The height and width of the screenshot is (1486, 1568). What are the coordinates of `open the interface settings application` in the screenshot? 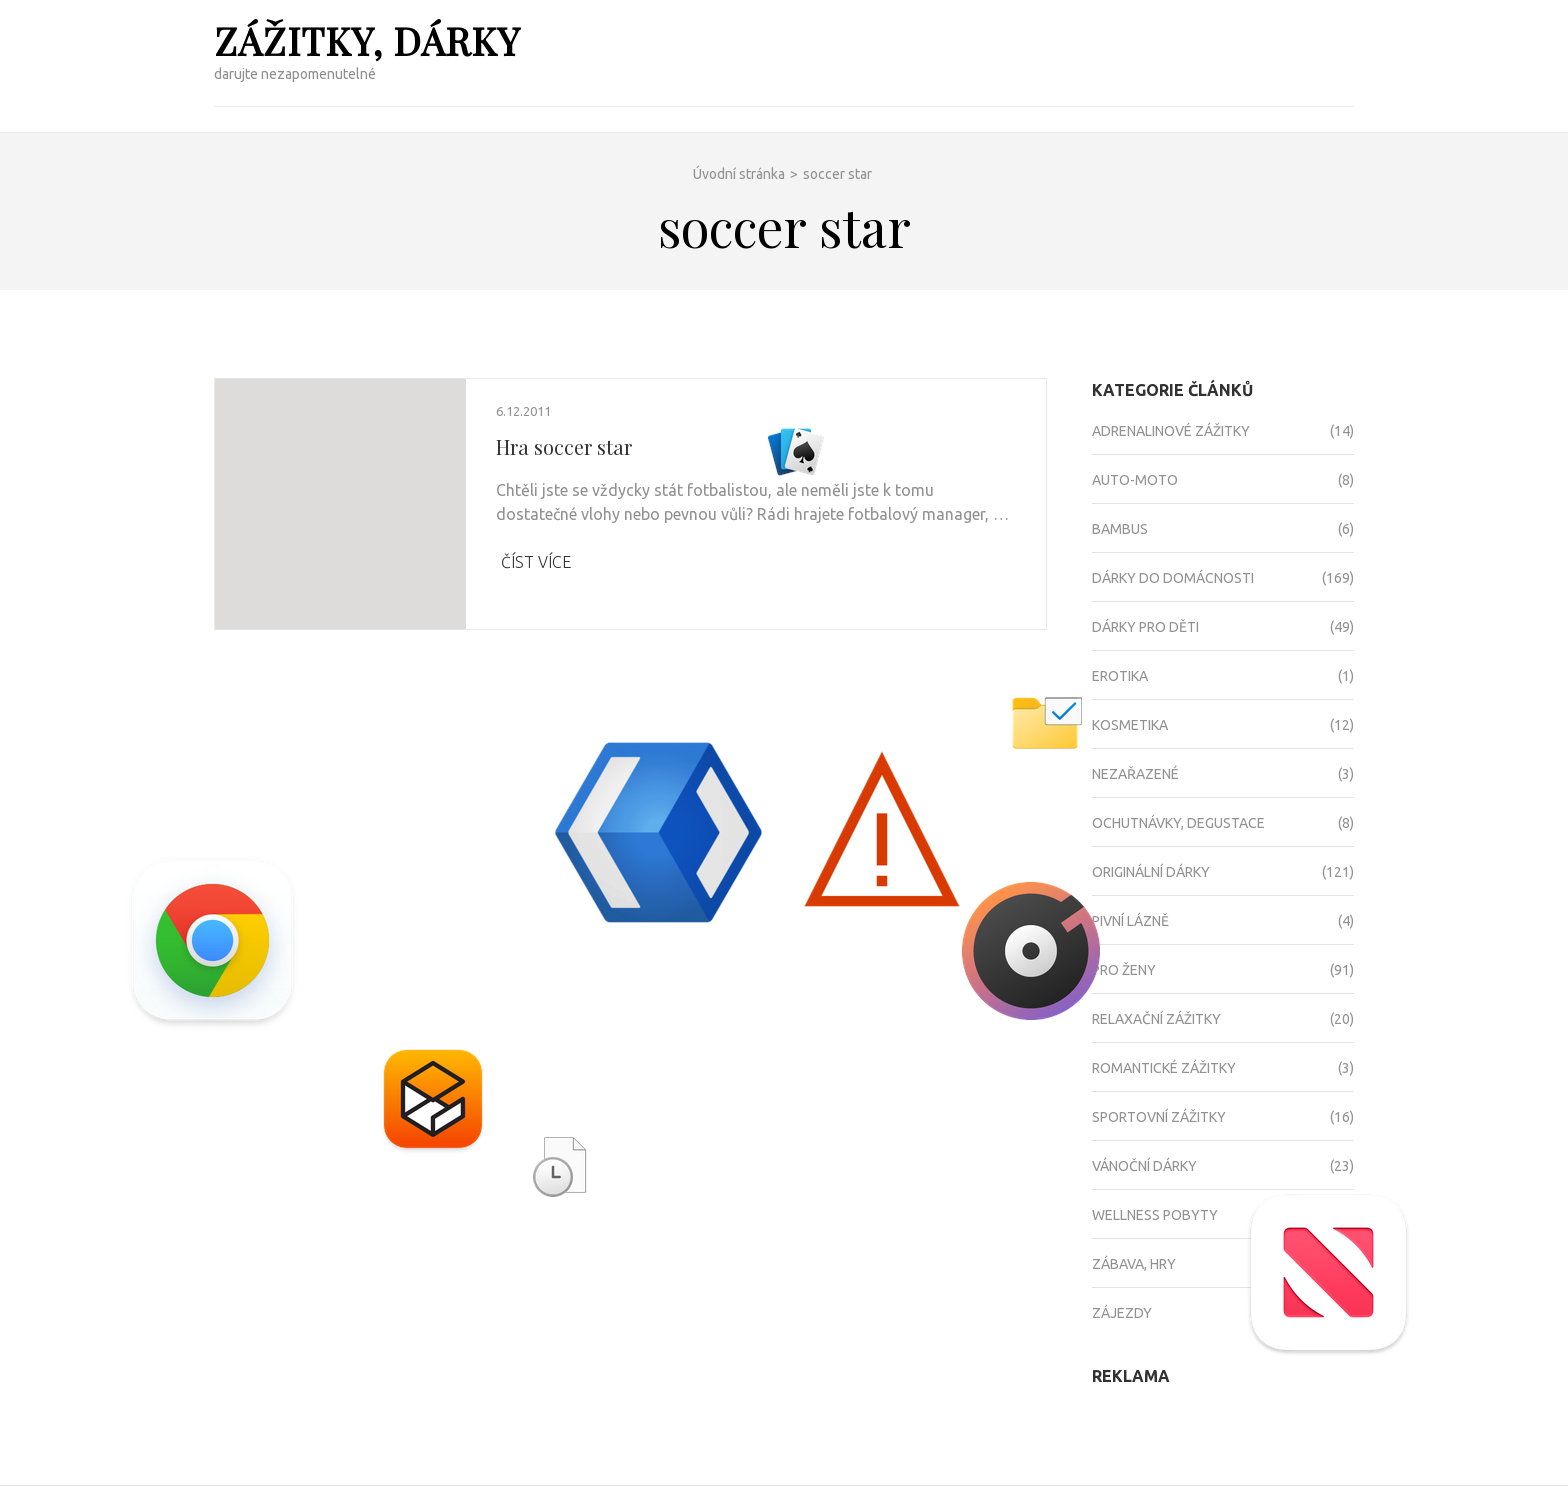 It's located at (658, 832).